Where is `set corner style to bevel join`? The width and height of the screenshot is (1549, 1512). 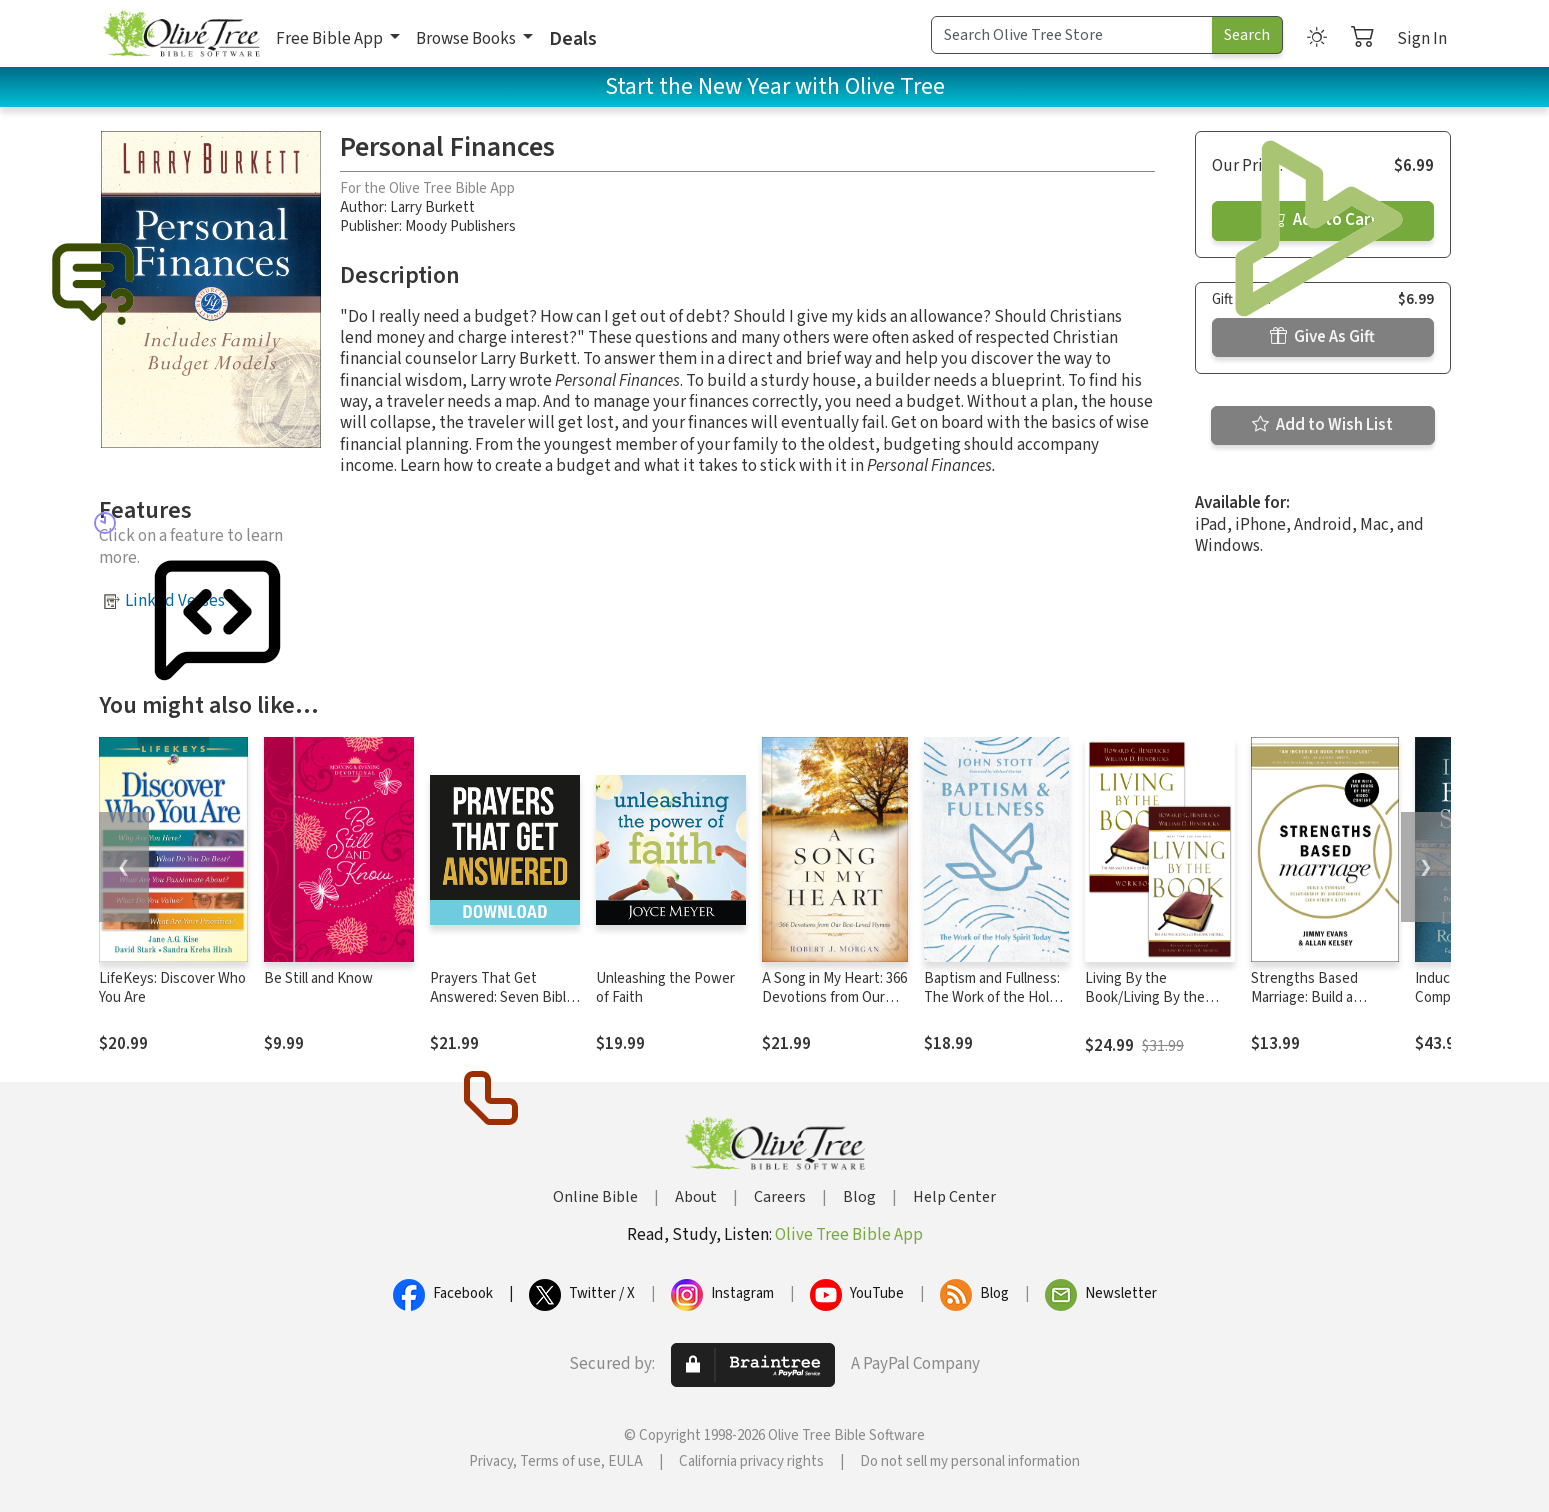
set corner style to bevel join is located at coordinates (491, 1098).